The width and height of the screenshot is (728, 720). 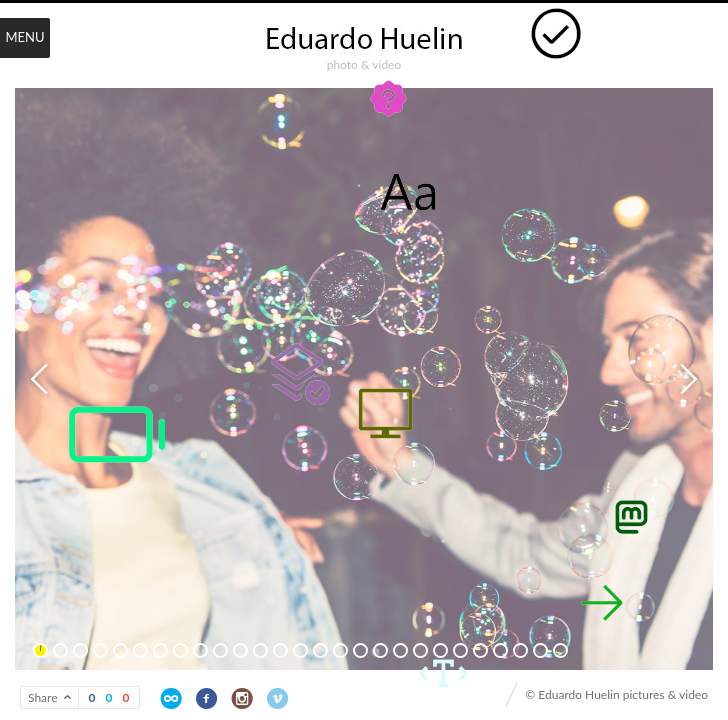 What do you see at coordinates (408, 192) in the screenshot?
I see `toggle case-sensitive search` at bounding box center [408, 192].